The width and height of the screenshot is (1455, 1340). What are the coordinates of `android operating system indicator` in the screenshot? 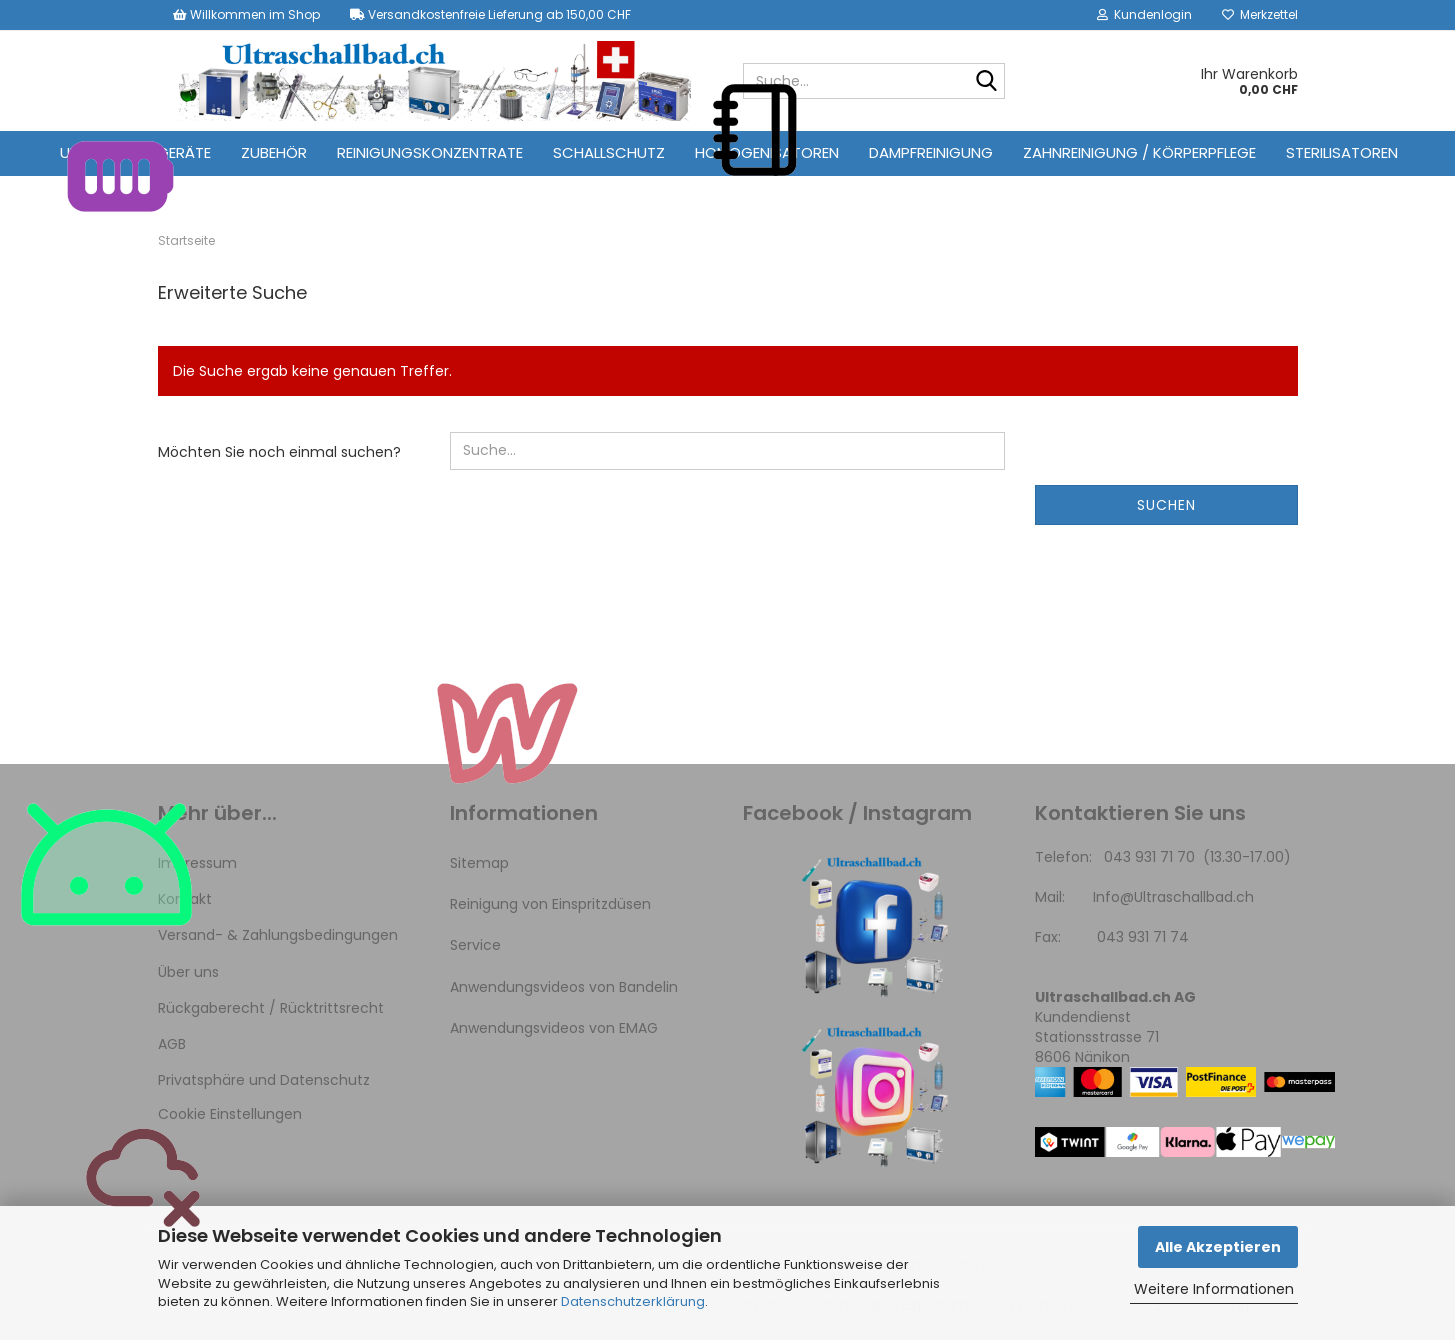 It's located at (106, 870).